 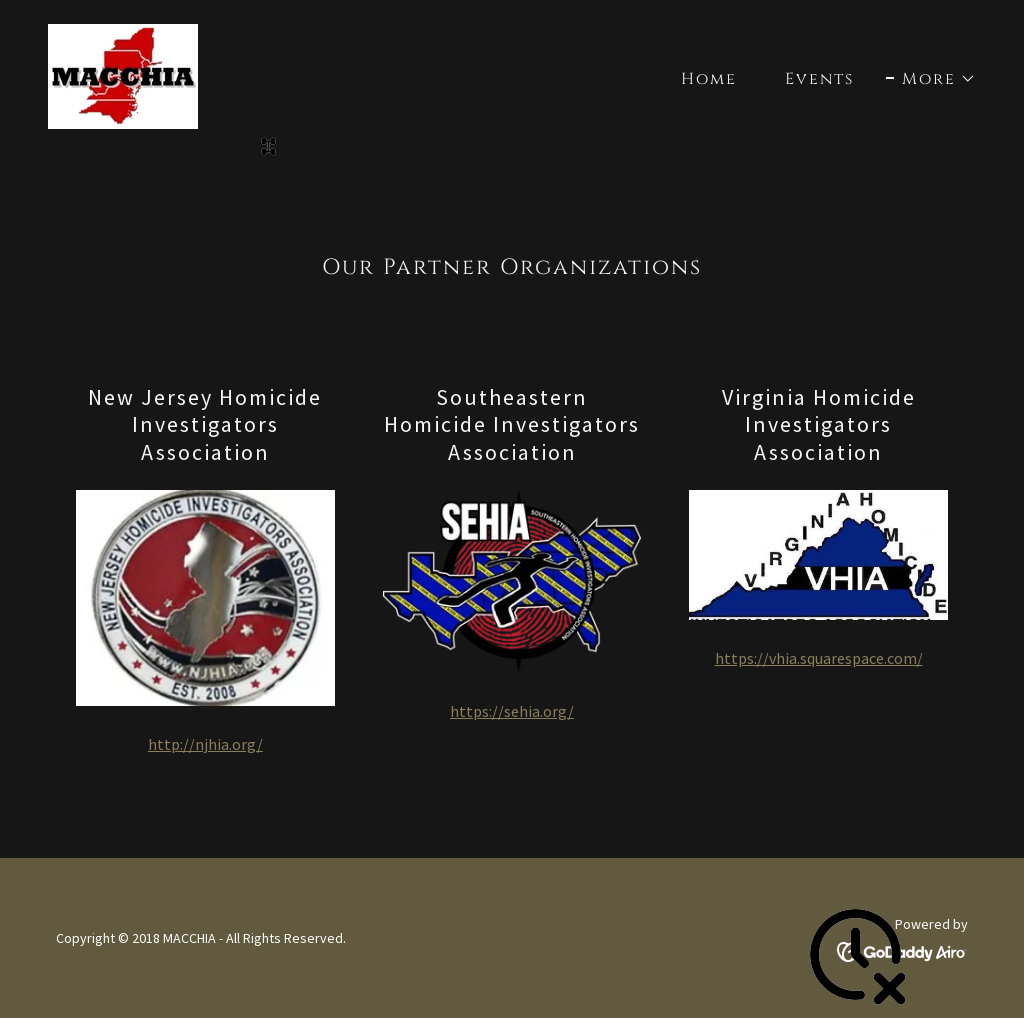 What do you see at coordinates (268, 146) in the screenshot?
I see `select 4WD or all-wheel drive mode` at bounding box center [268, 146].